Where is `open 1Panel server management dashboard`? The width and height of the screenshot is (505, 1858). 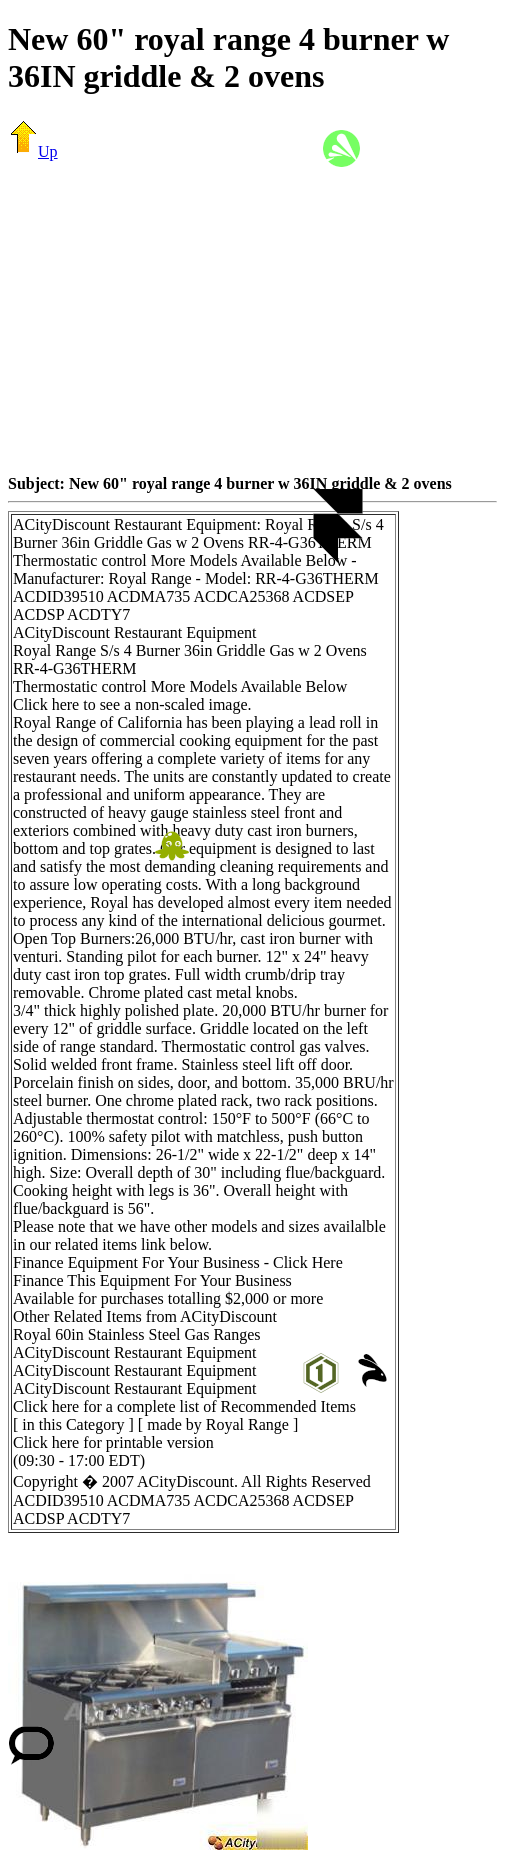
open 1Panel server management dashboard is located at coordinates (321, 1373).